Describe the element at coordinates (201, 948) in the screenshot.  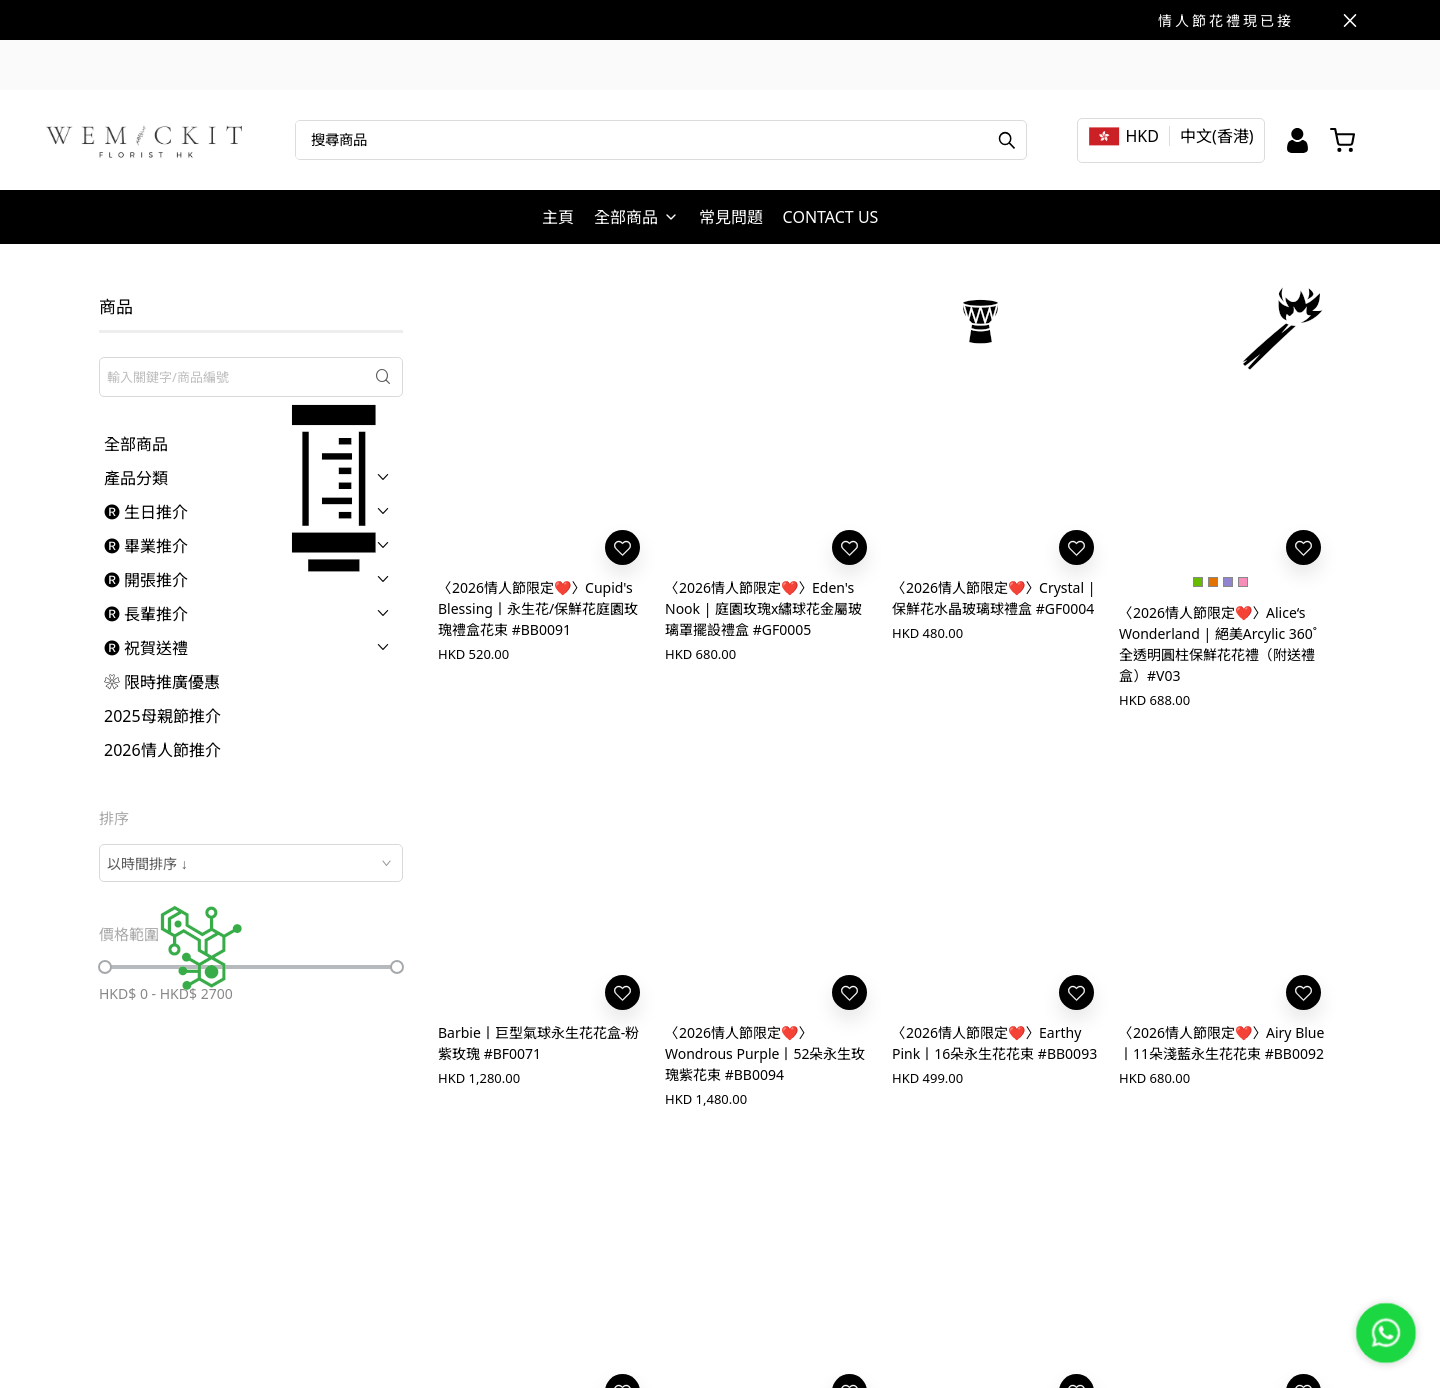
I see `view molecular or chemical structure` at that location.